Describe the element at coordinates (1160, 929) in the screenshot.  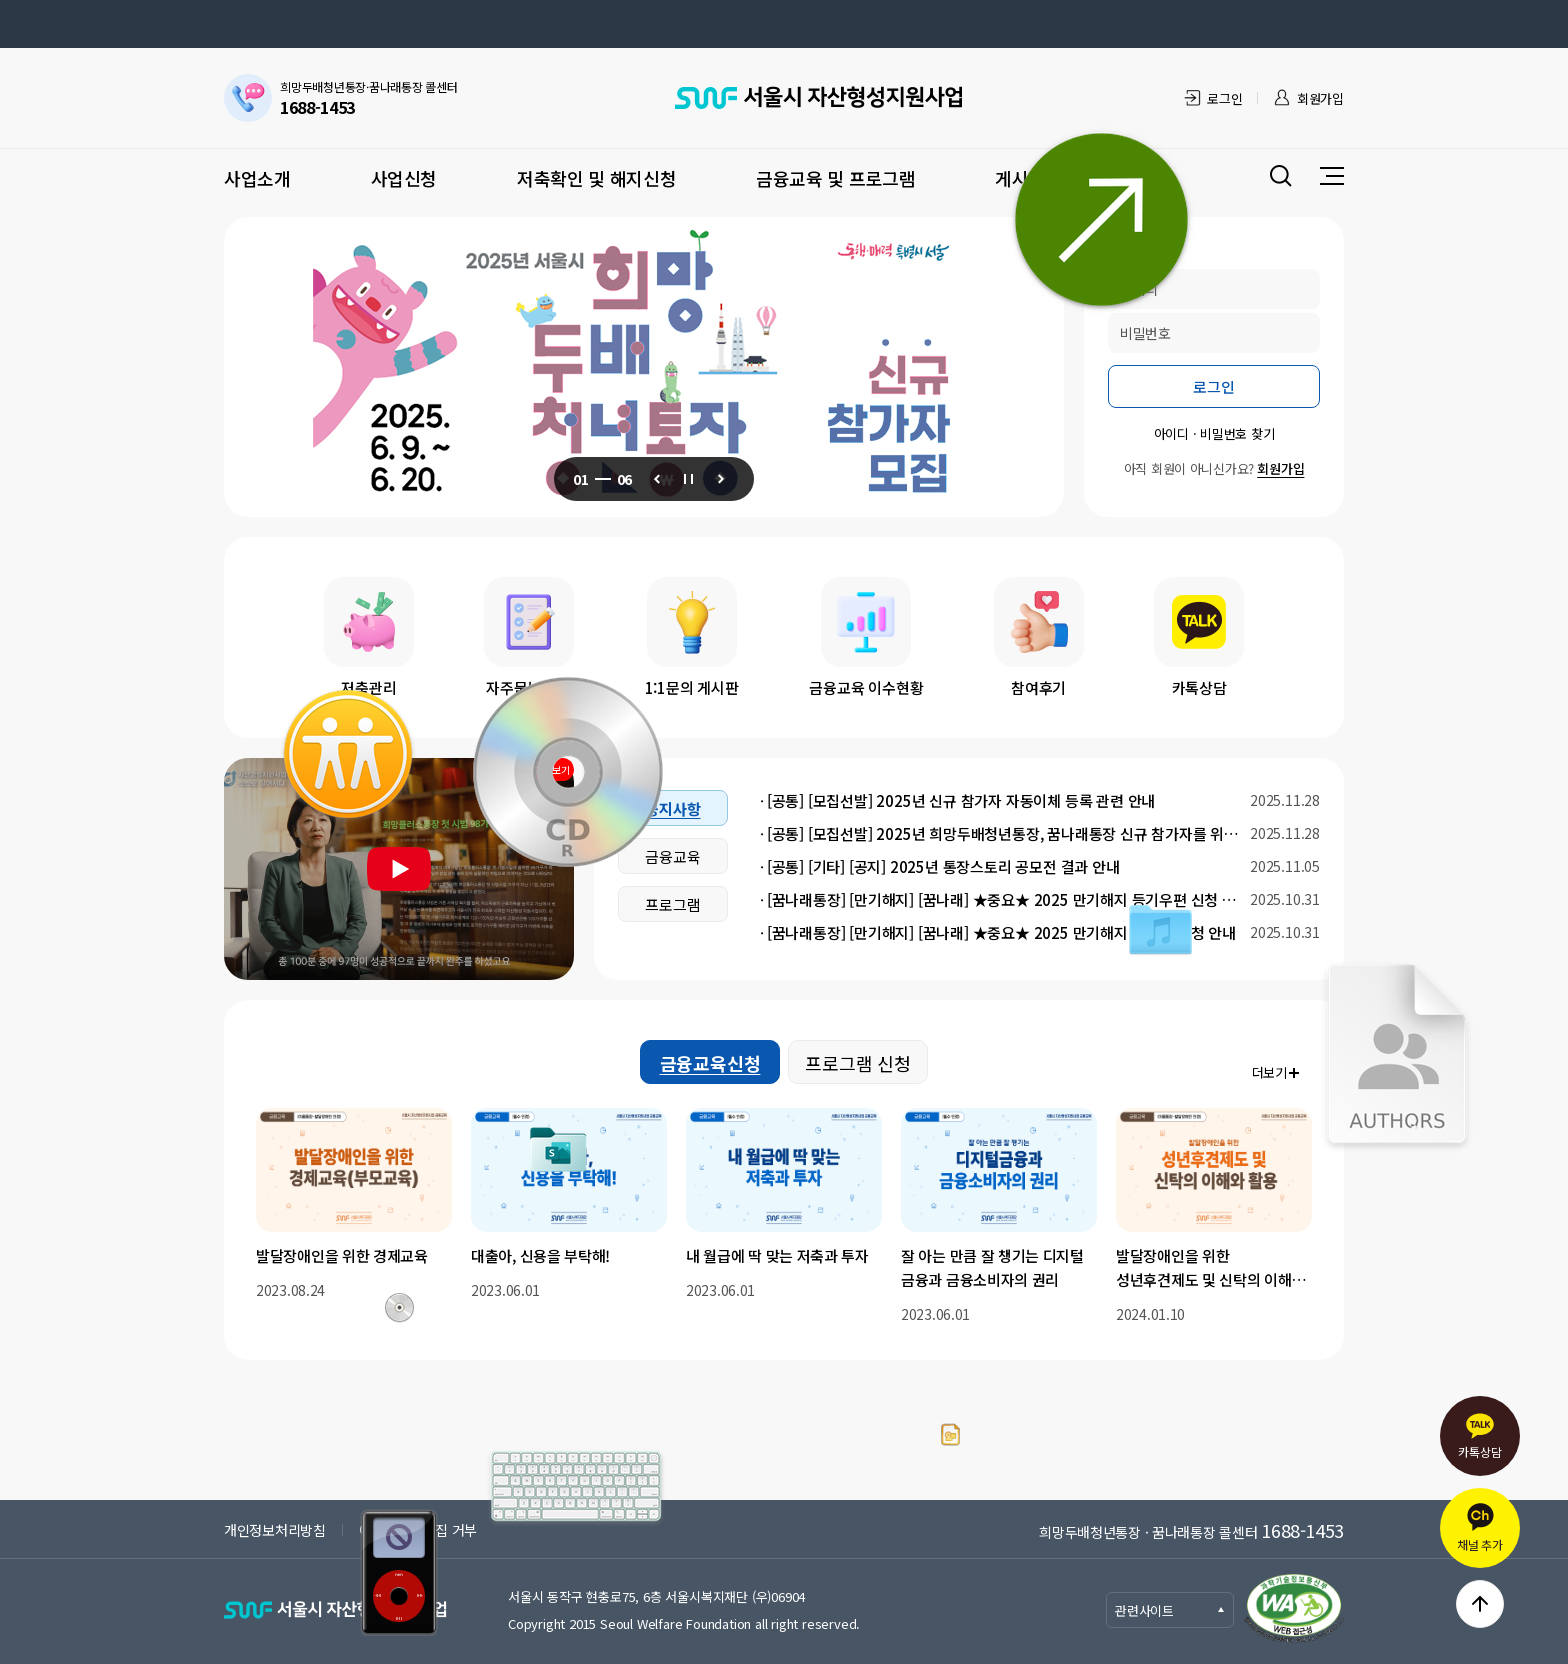
I see `open your music folder` at that location.